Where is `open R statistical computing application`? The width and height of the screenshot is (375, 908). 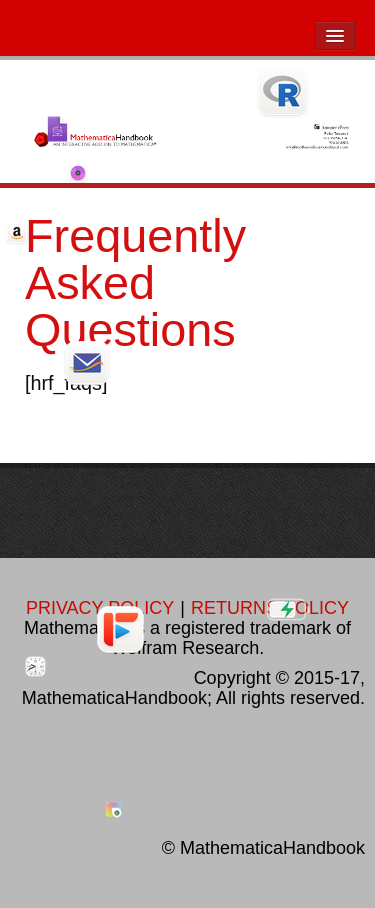
open R statistical computing application is located at coordinates (282, 91).